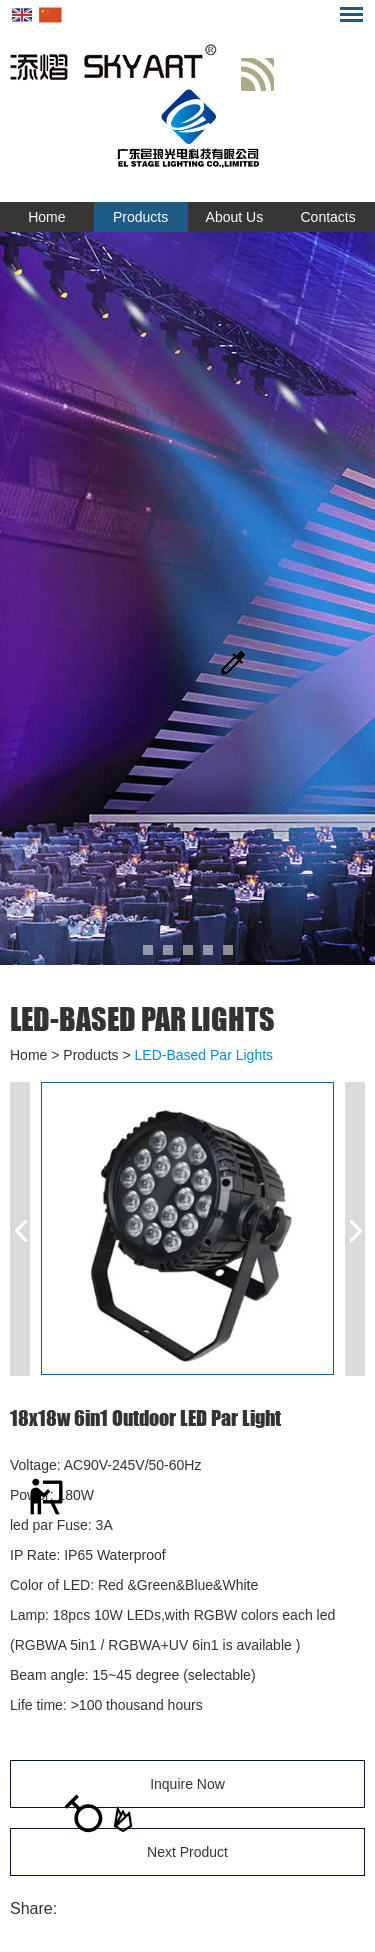  Describe the element at coordinates (85, 1813) in the screenshot. I see `indicates transgender or travesti gender identity` at that location.